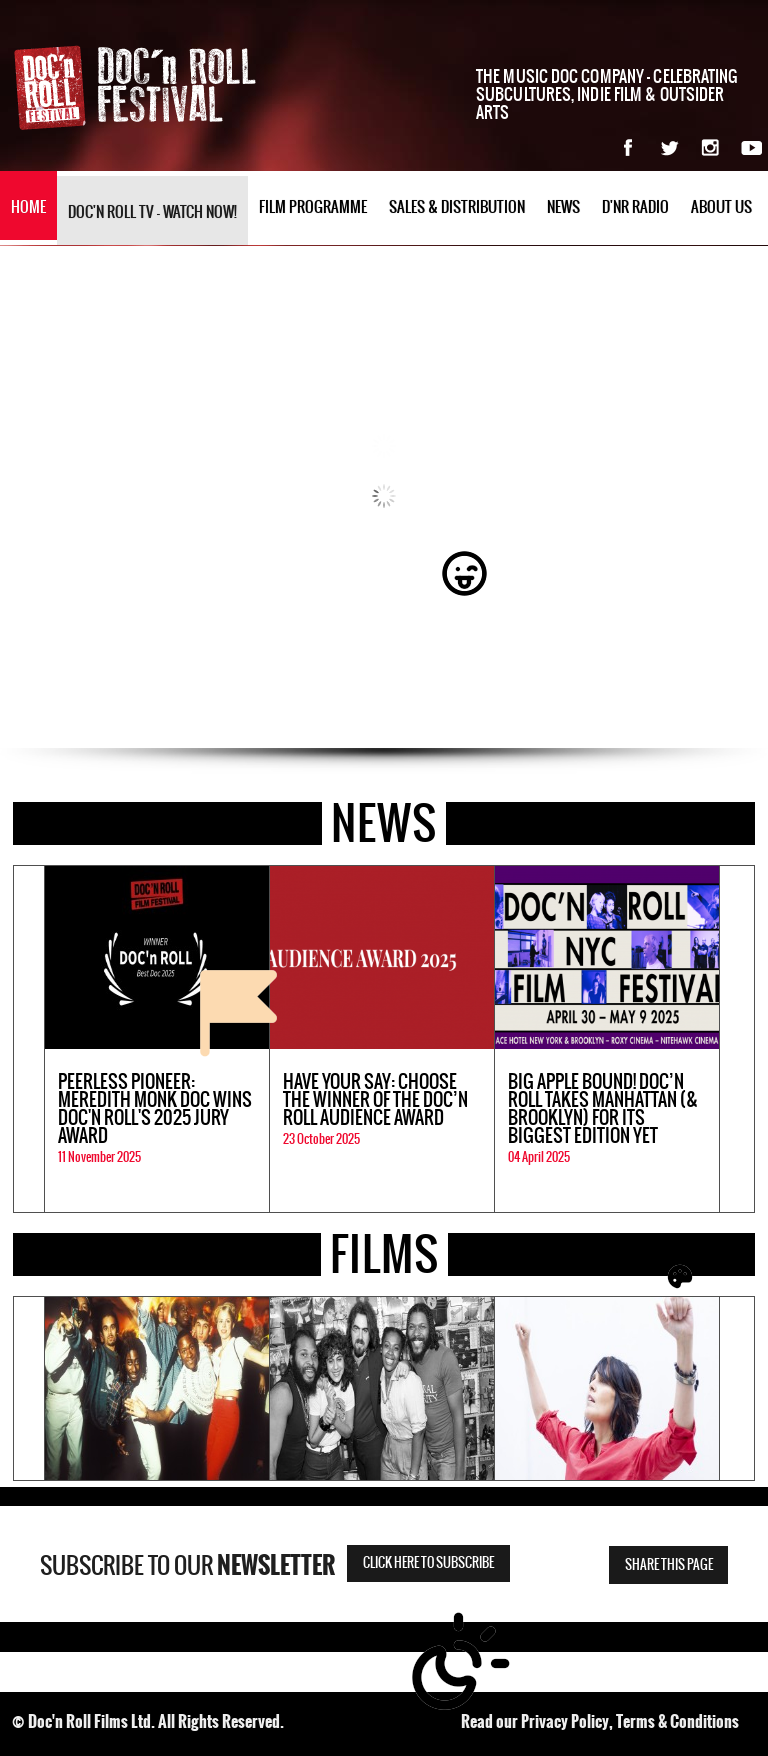 This screenshot has height=1756, width=768. What do you see at coordinates (464, 573) in the screenshot?
I see `add a playful or silly reaction` at bounding box center [464, 573].